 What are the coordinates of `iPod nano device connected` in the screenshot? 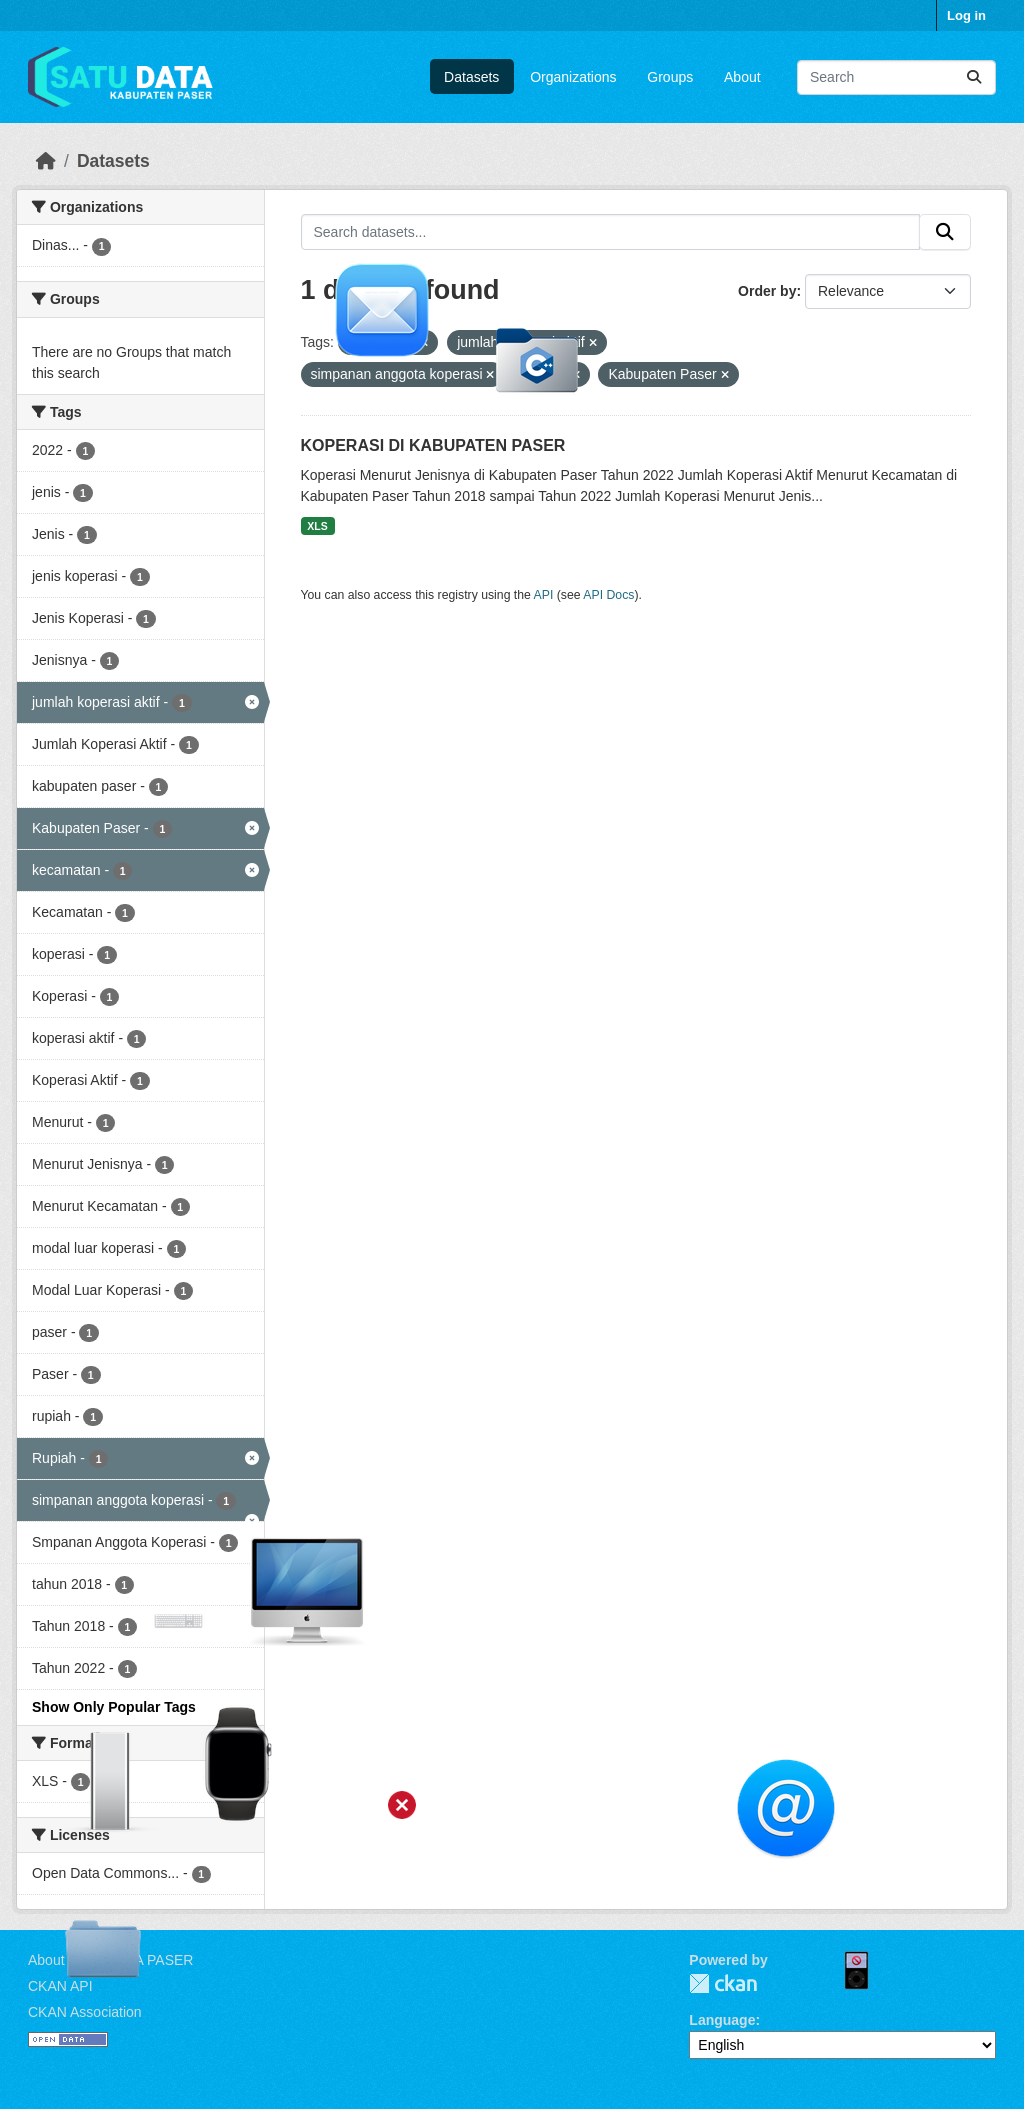 It's located at (110, 1783).